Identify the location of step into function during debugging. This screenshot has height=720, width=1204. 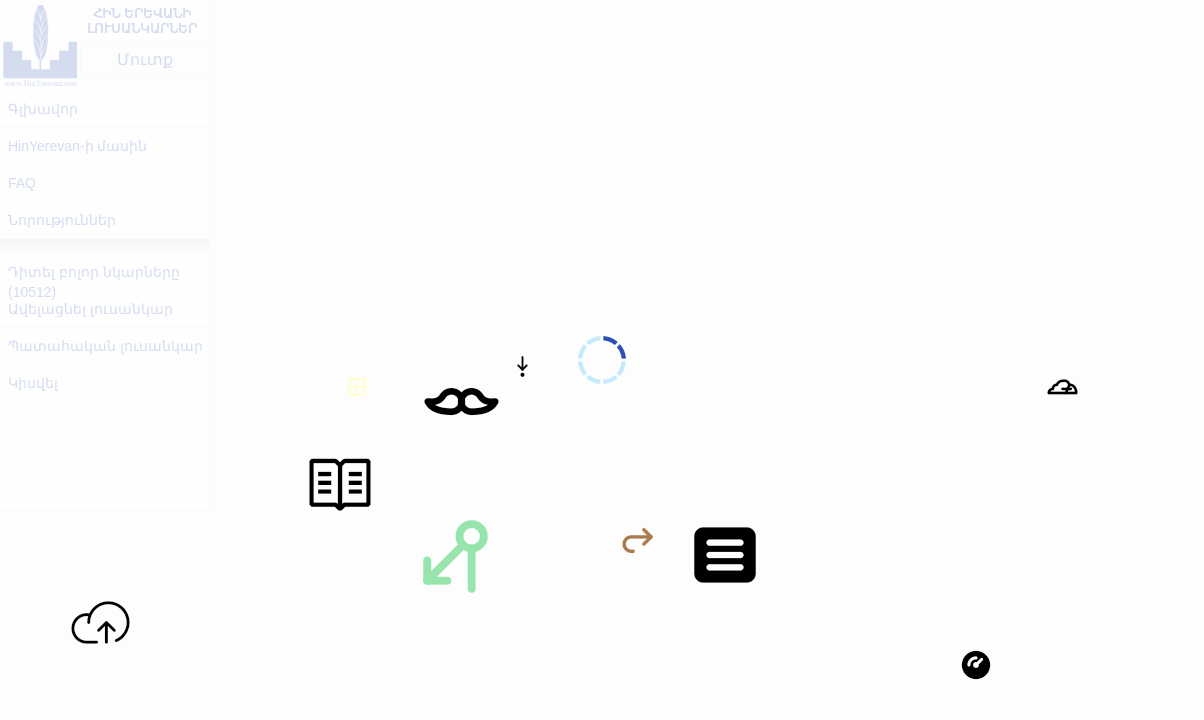
(522, 366).